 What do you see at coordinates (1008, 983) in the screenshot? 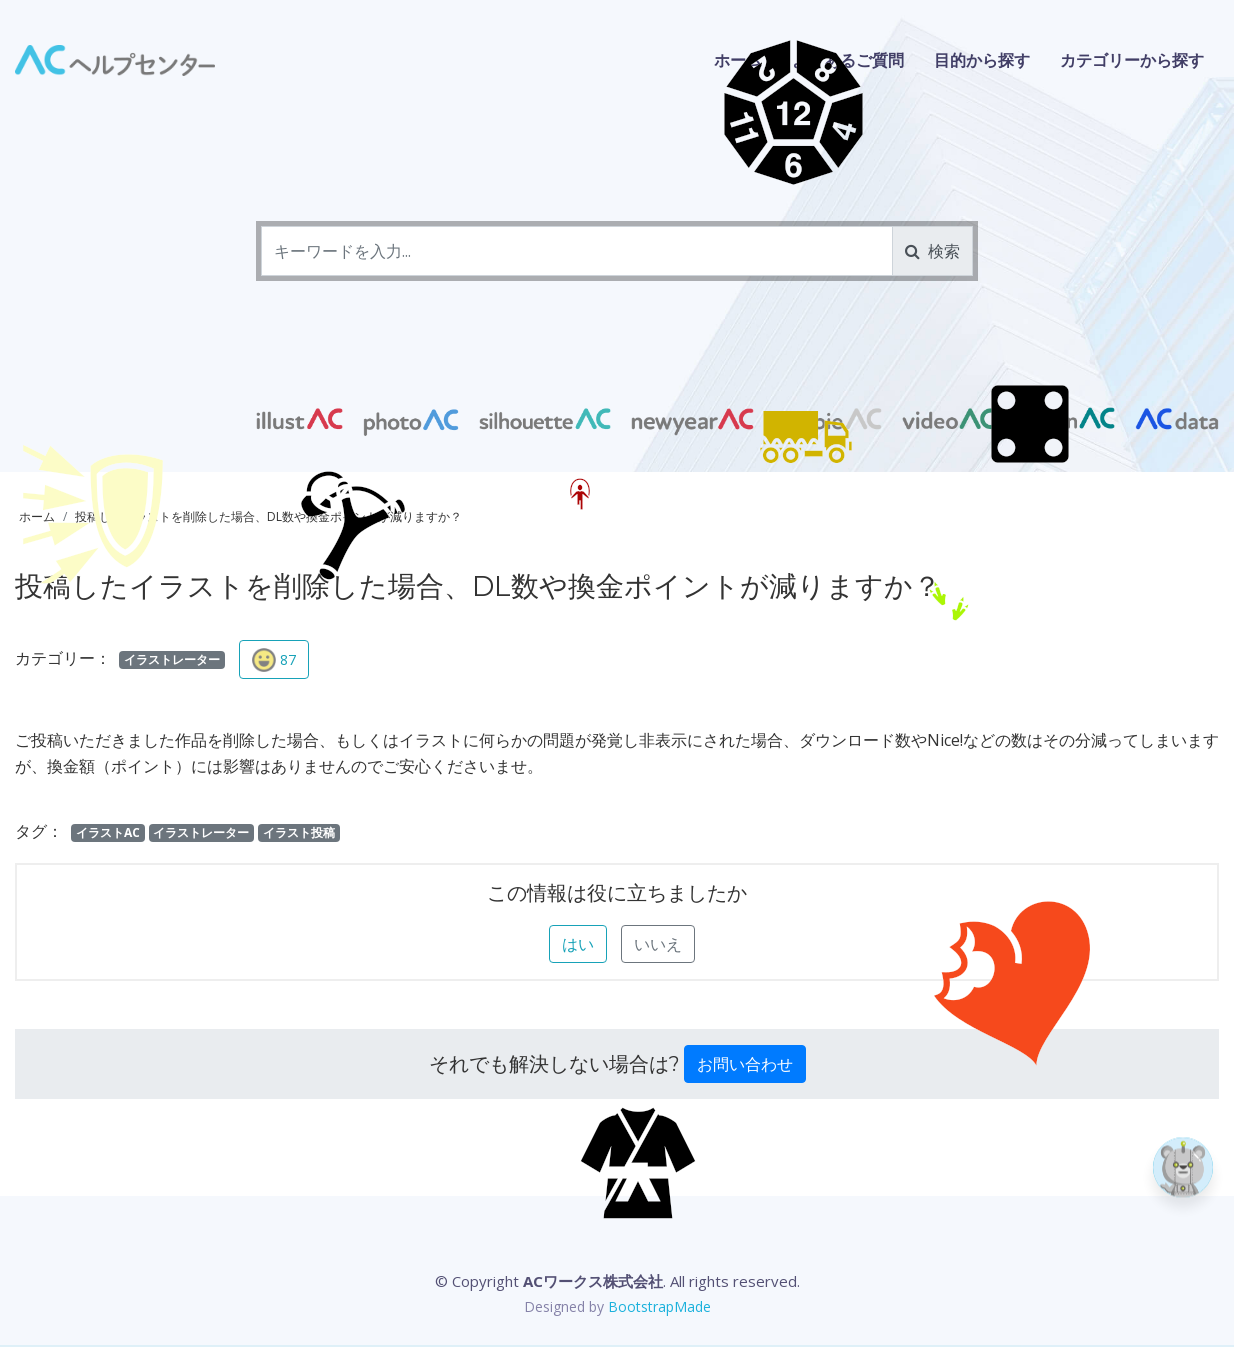
I see `indicates damage or health loss in a game` at bounding box center [1008, 983].